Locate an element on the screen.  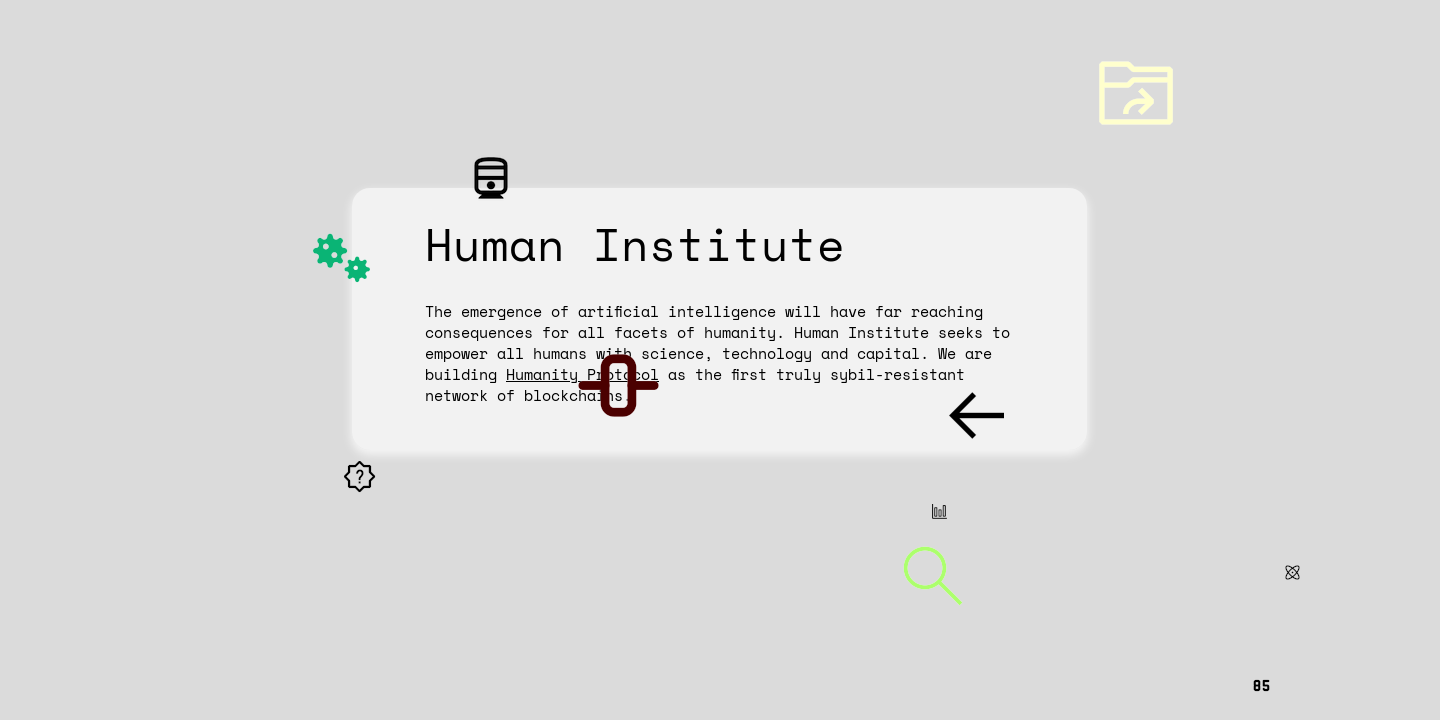
indicates unverified or unknown status is located at coordinates (359, 476).